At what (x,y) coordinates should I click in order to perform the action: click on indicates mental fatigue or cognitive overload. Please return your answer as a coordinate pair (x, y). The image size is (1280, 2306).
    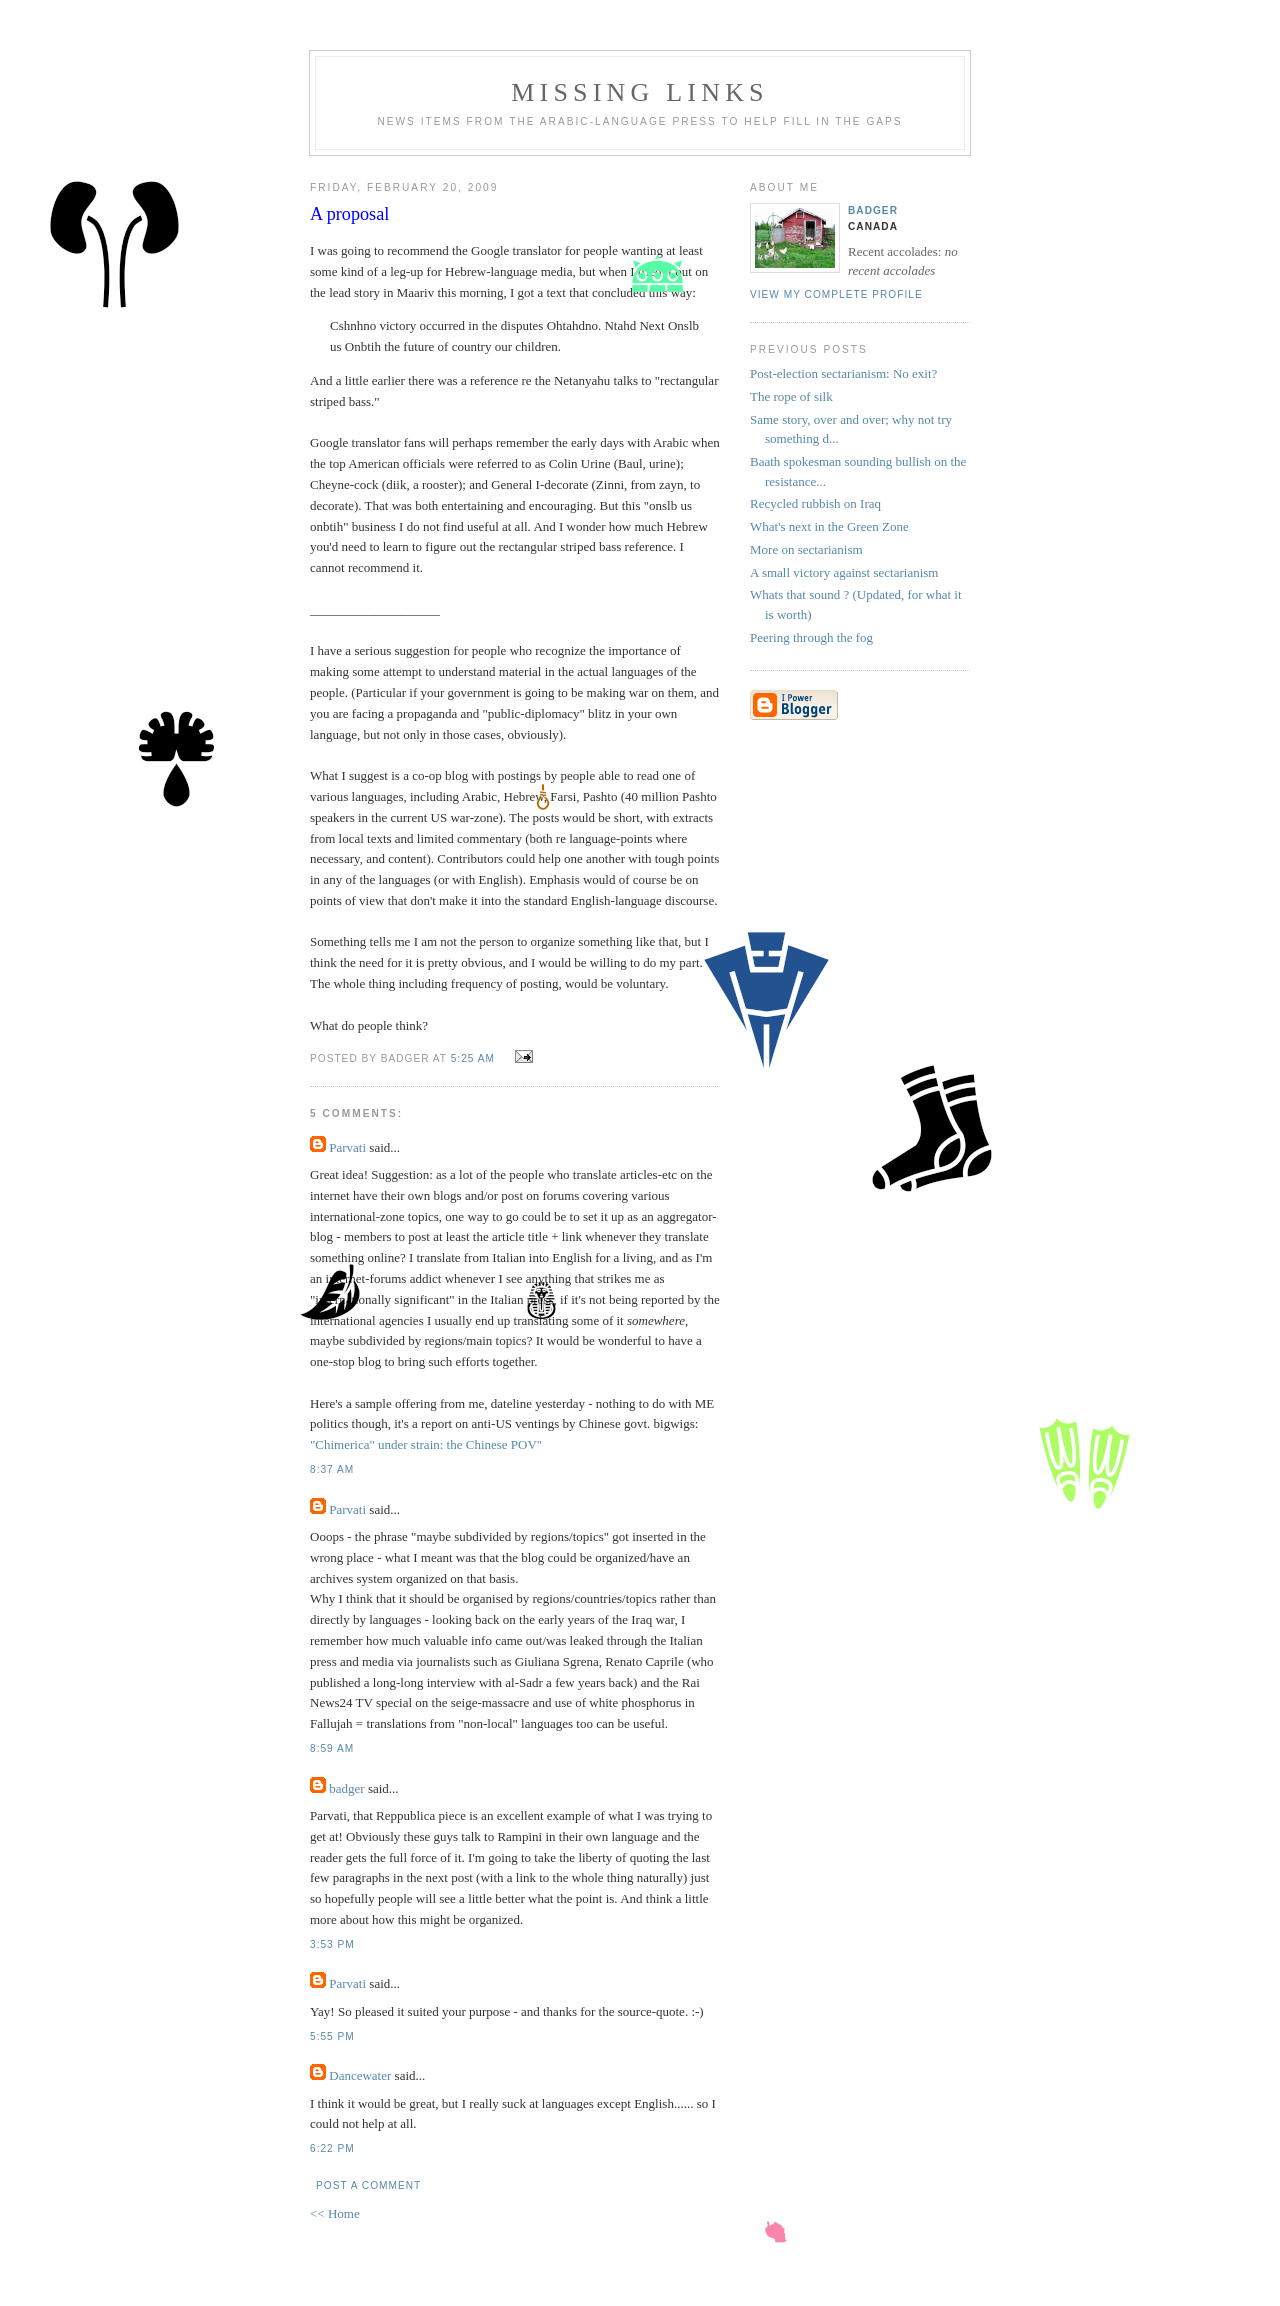
    Looking at the image, I should click on (176, 760).